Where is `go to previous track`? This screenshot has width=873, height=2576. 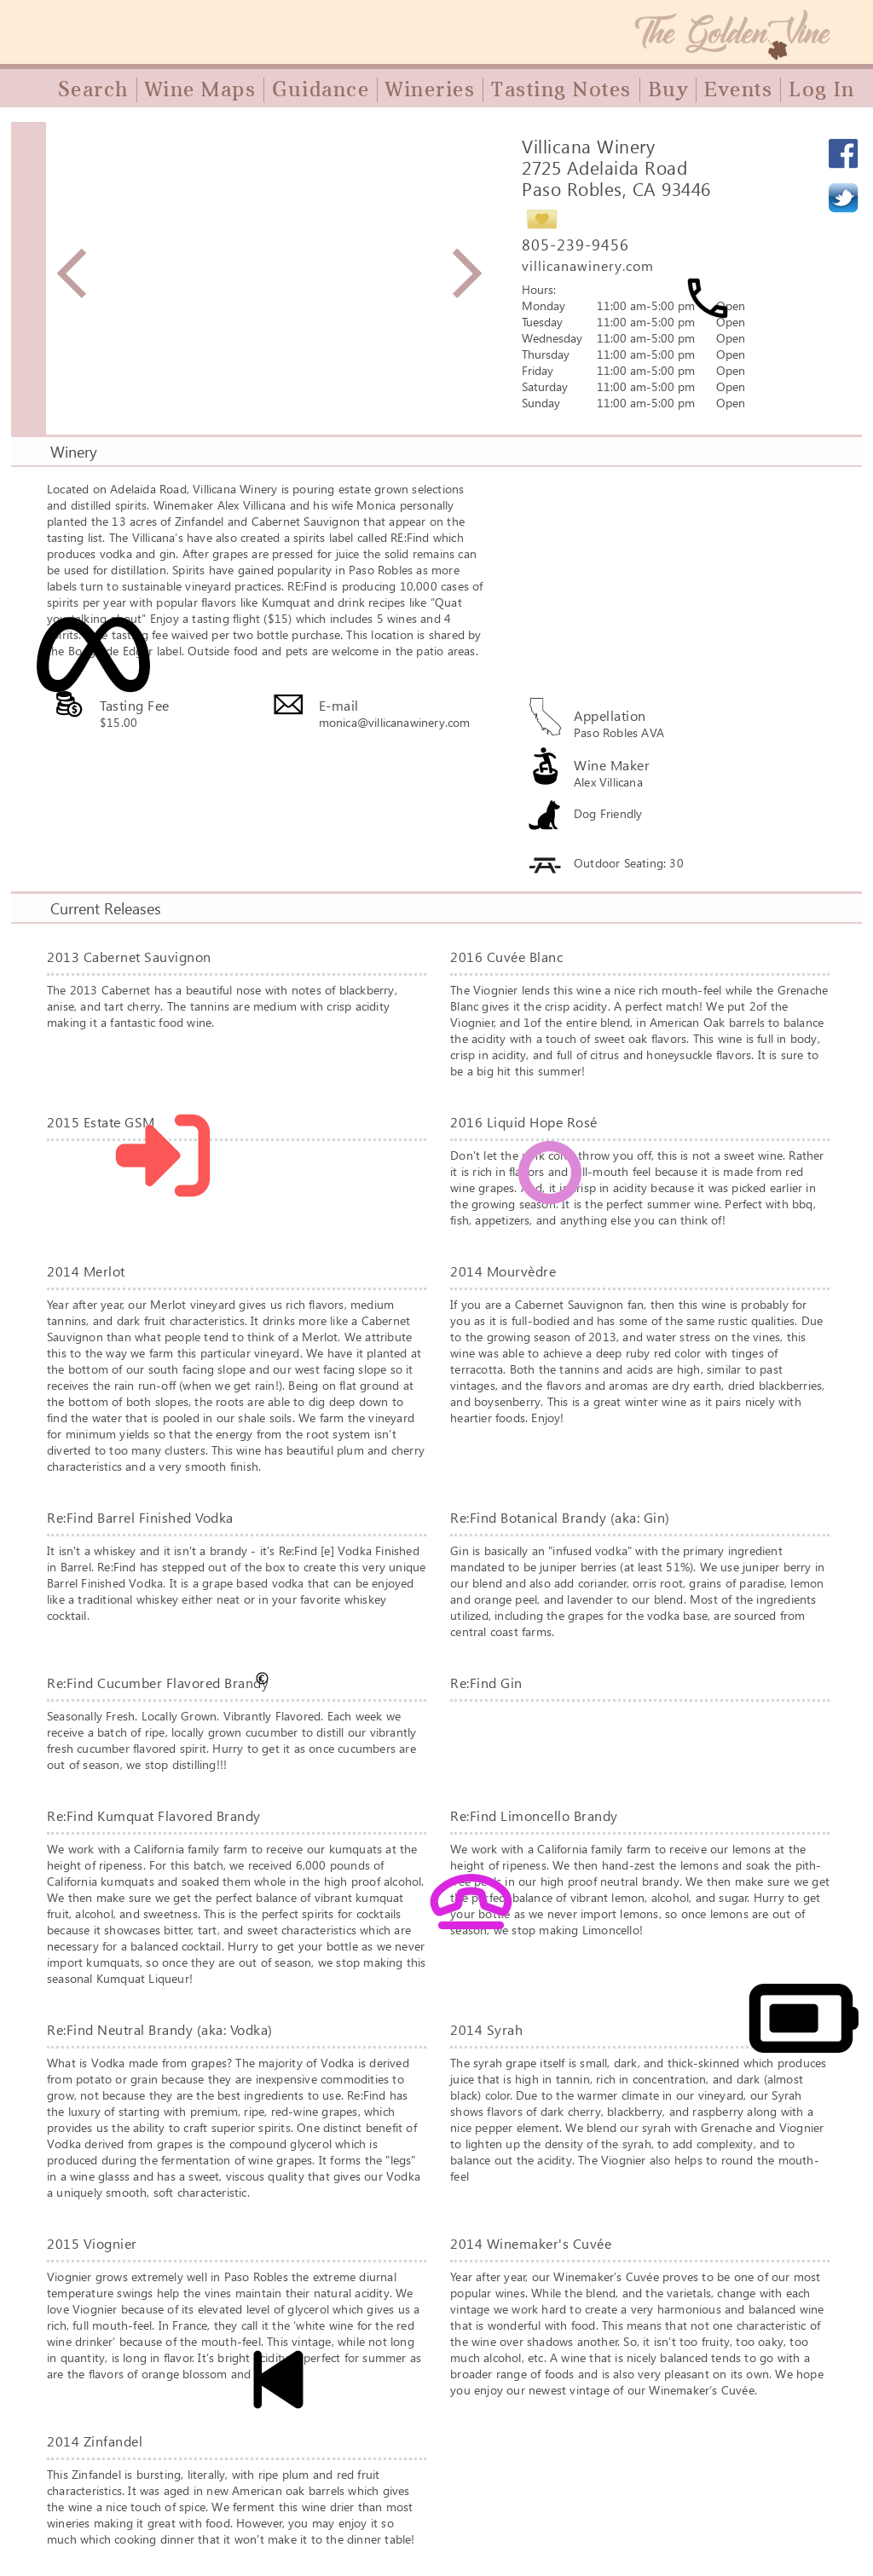 go to previous track is located at coordinates (278, 2379).